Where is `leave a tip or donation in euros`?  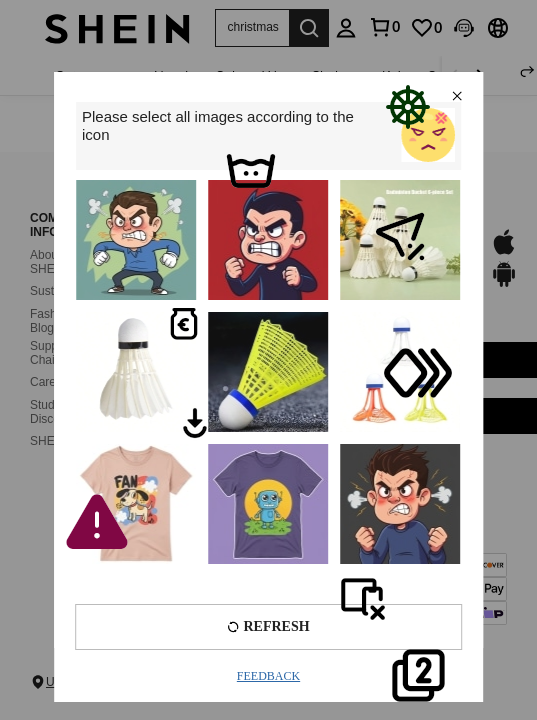 leave a tip or donation in euros is located at coordinates (184, 323).